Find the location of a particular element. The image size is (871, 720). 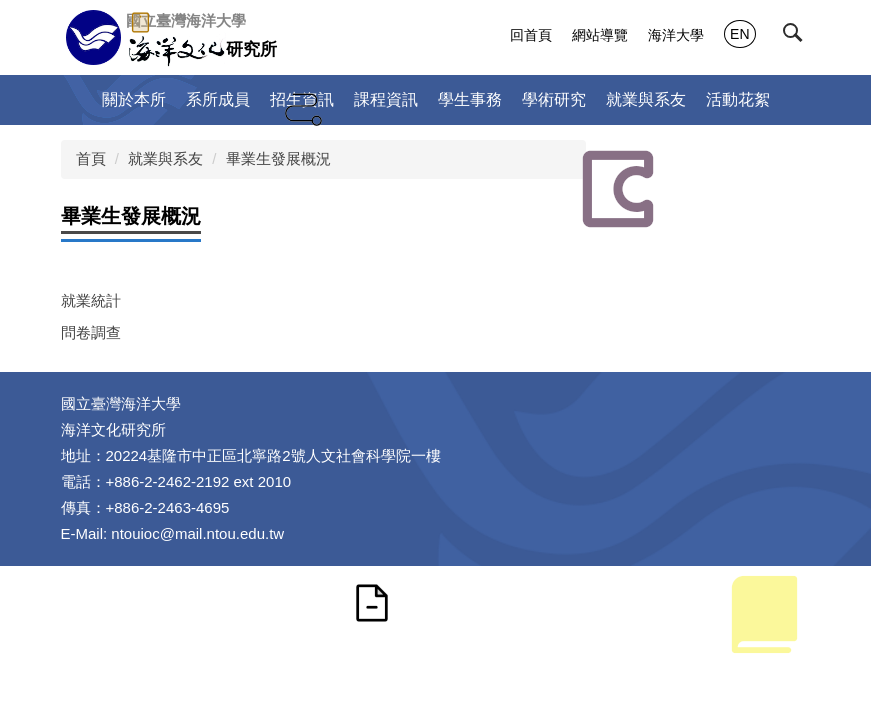

open library or reading list is located at coordinates (764, 614).